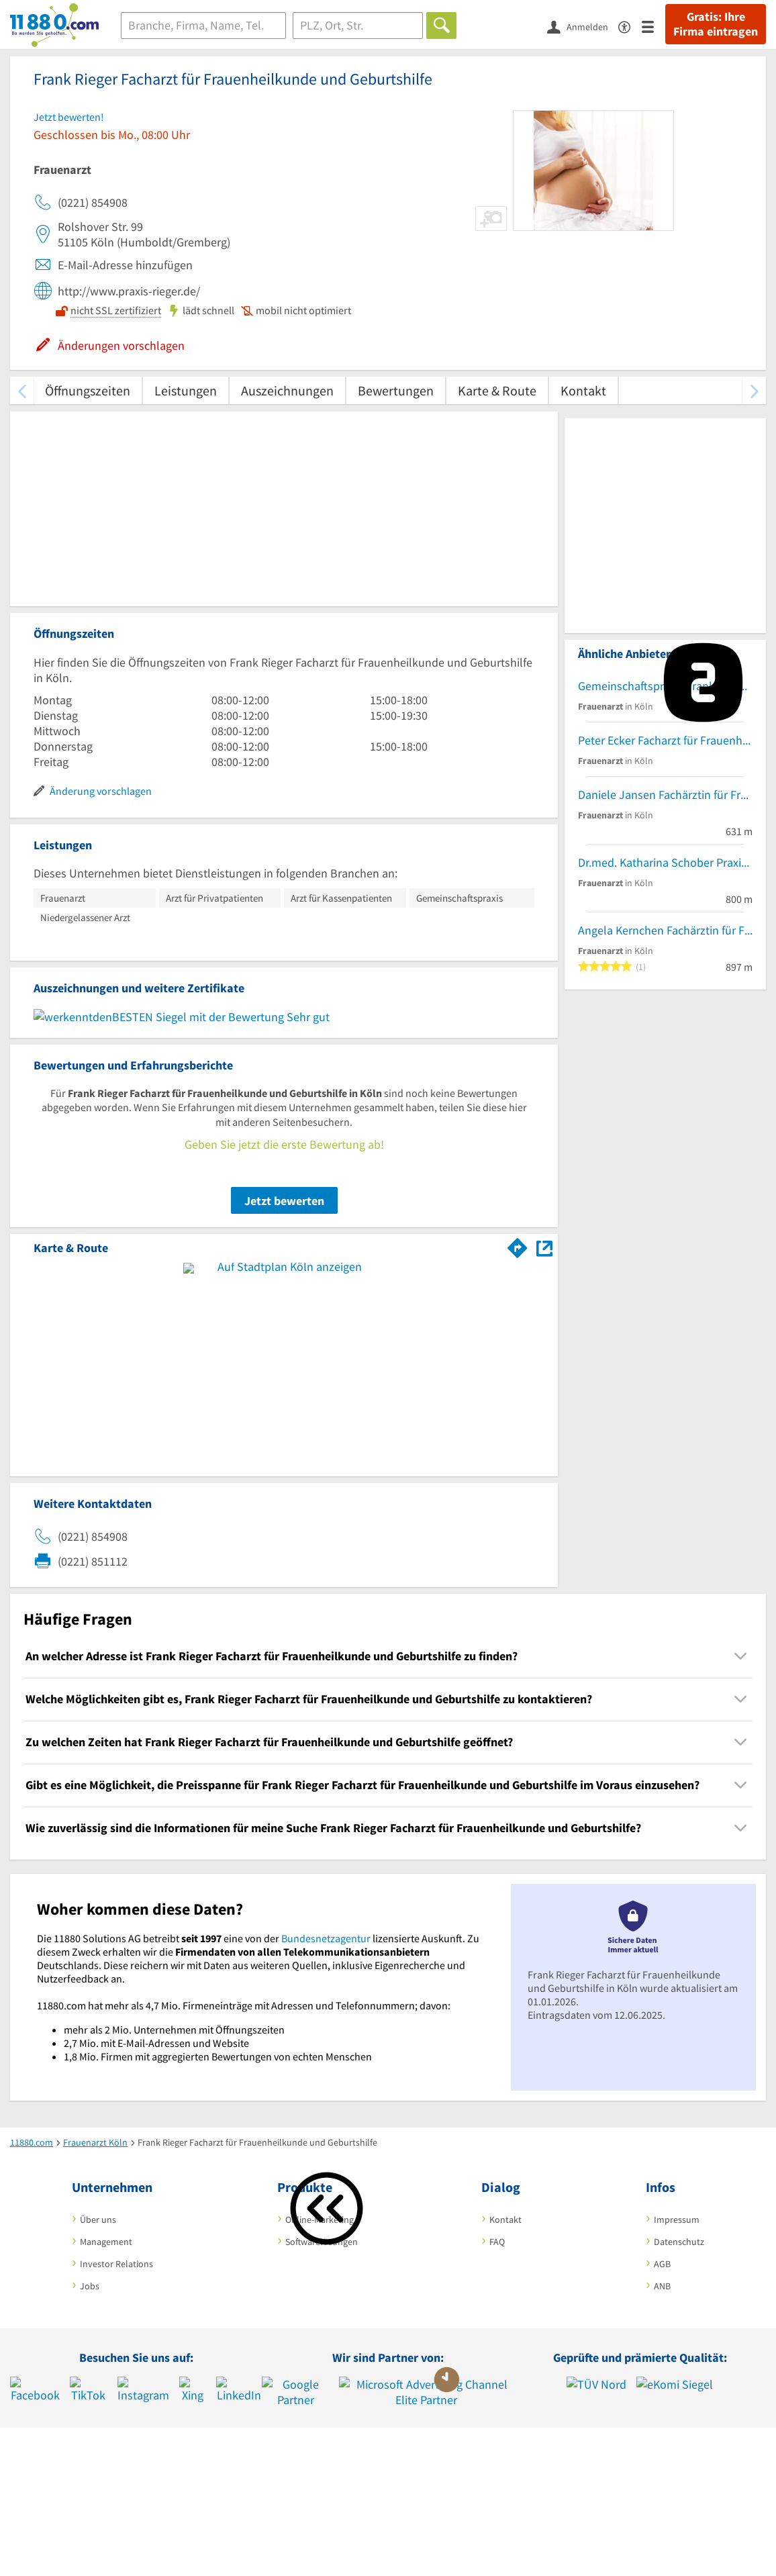  What do you see at coordinates (326, 2208) in the screenshot?
I see `go back to the beginning` at bounding box center [326, 2208].